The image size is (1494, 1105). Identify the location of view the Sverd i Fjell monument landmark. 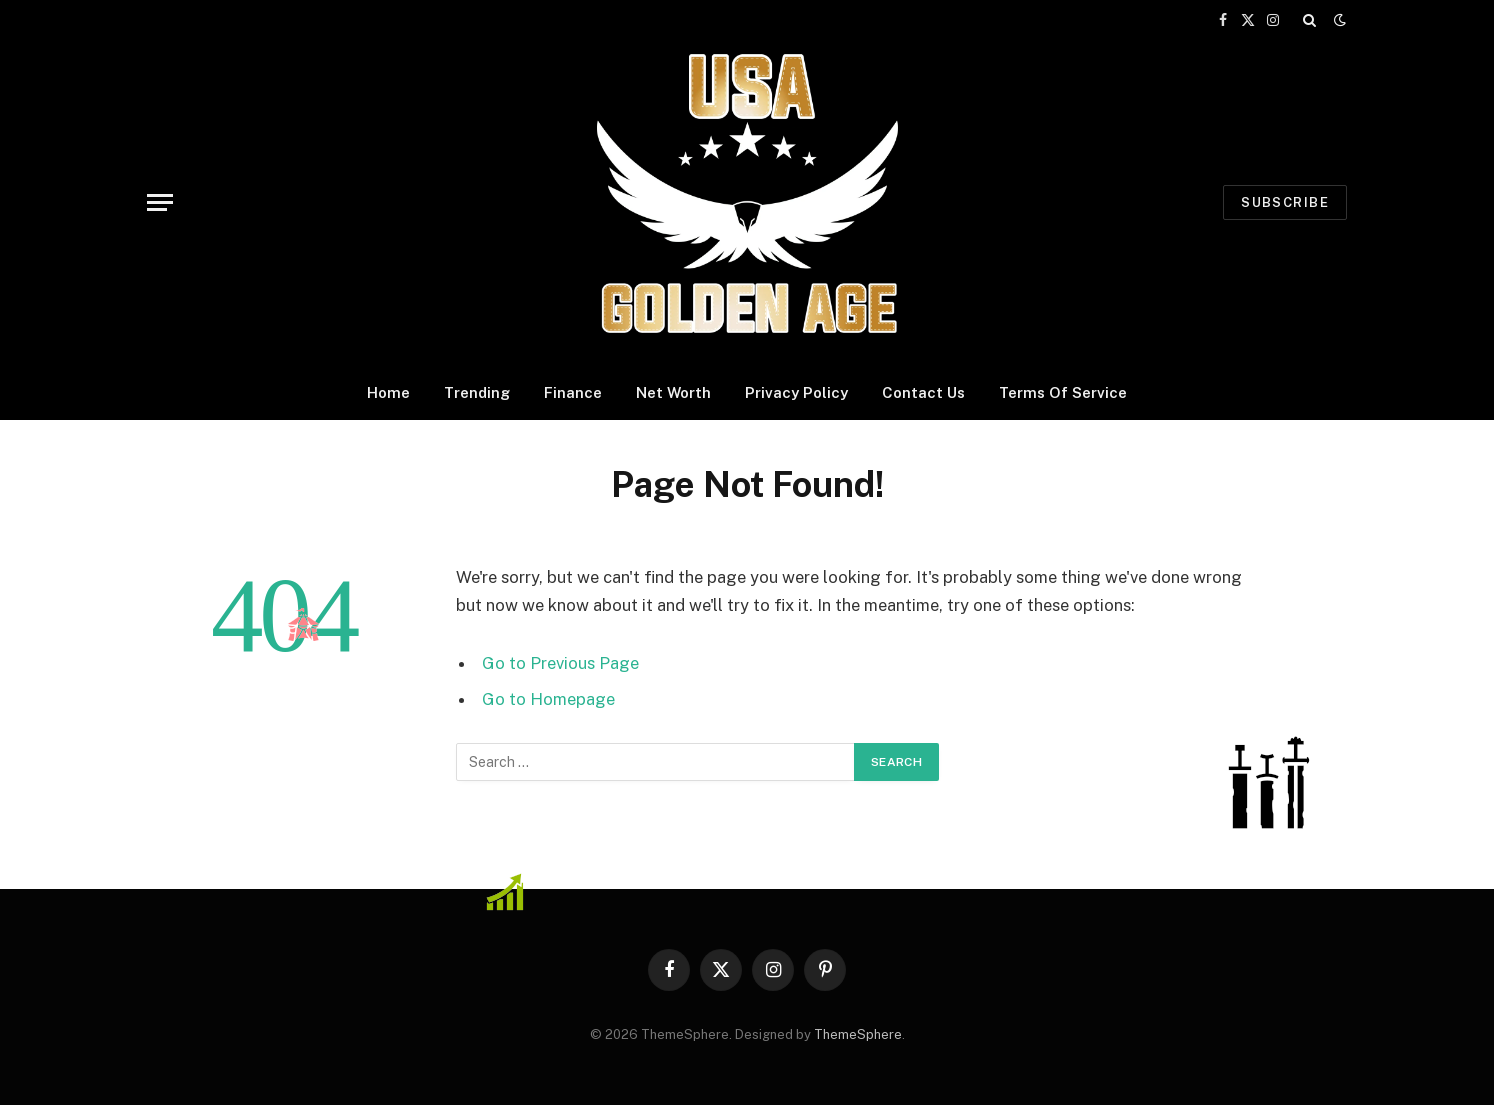
(1269, 781).